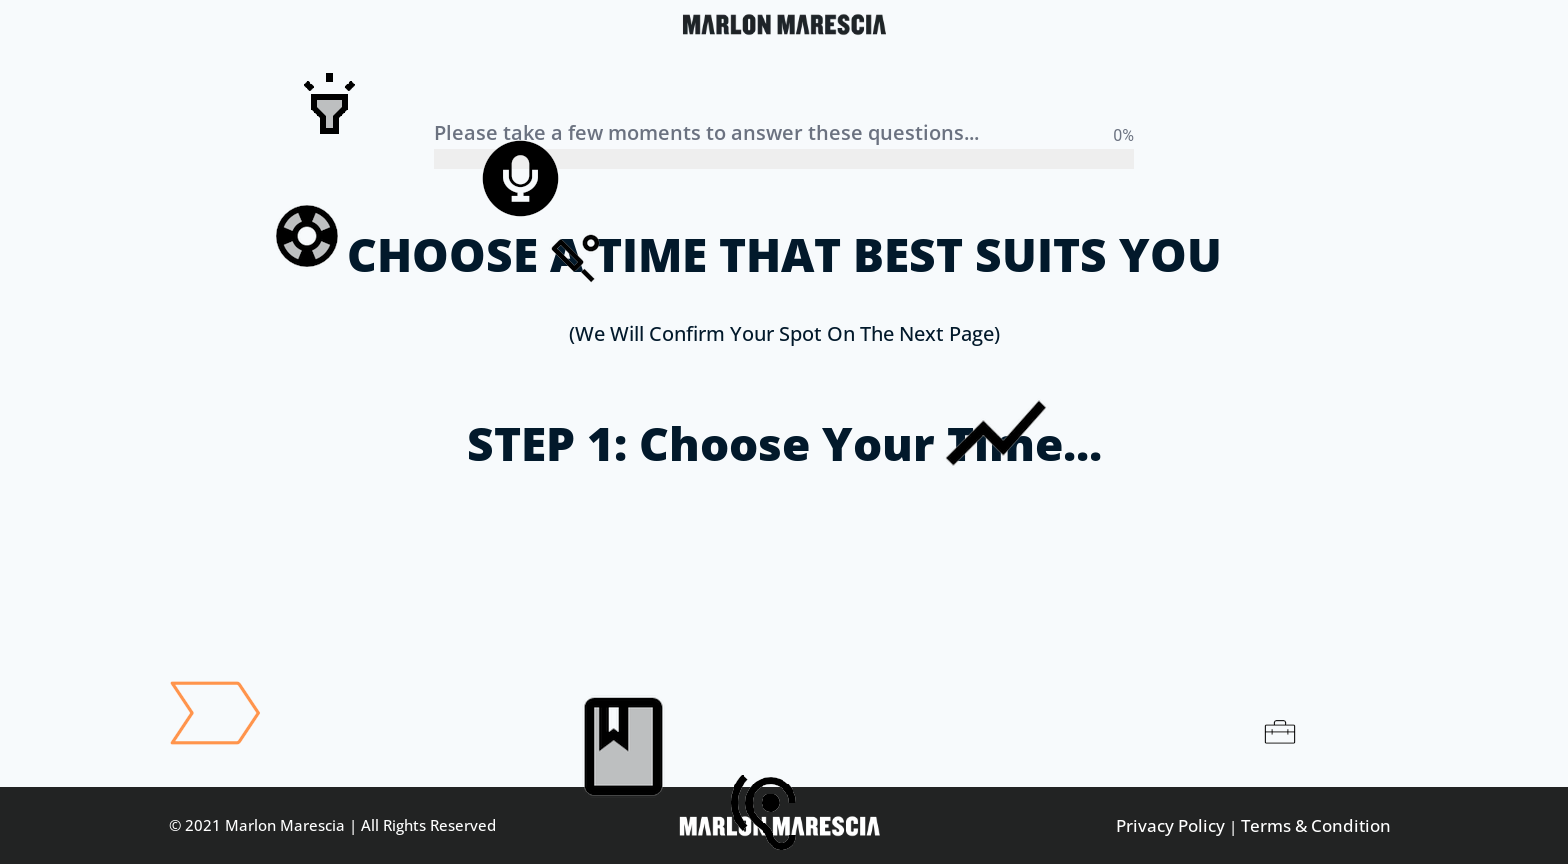 The height and width of the screenshot is (864, 1568). I want to click on highlight selected text, so click(329, 103).